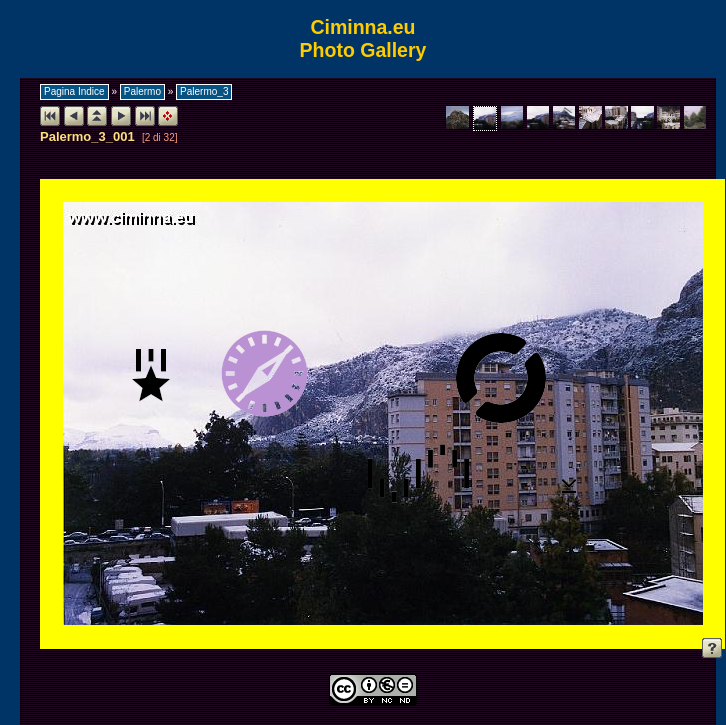 The image size is (726, 725). I want to click on open Safari web browser, so click(264, 373).